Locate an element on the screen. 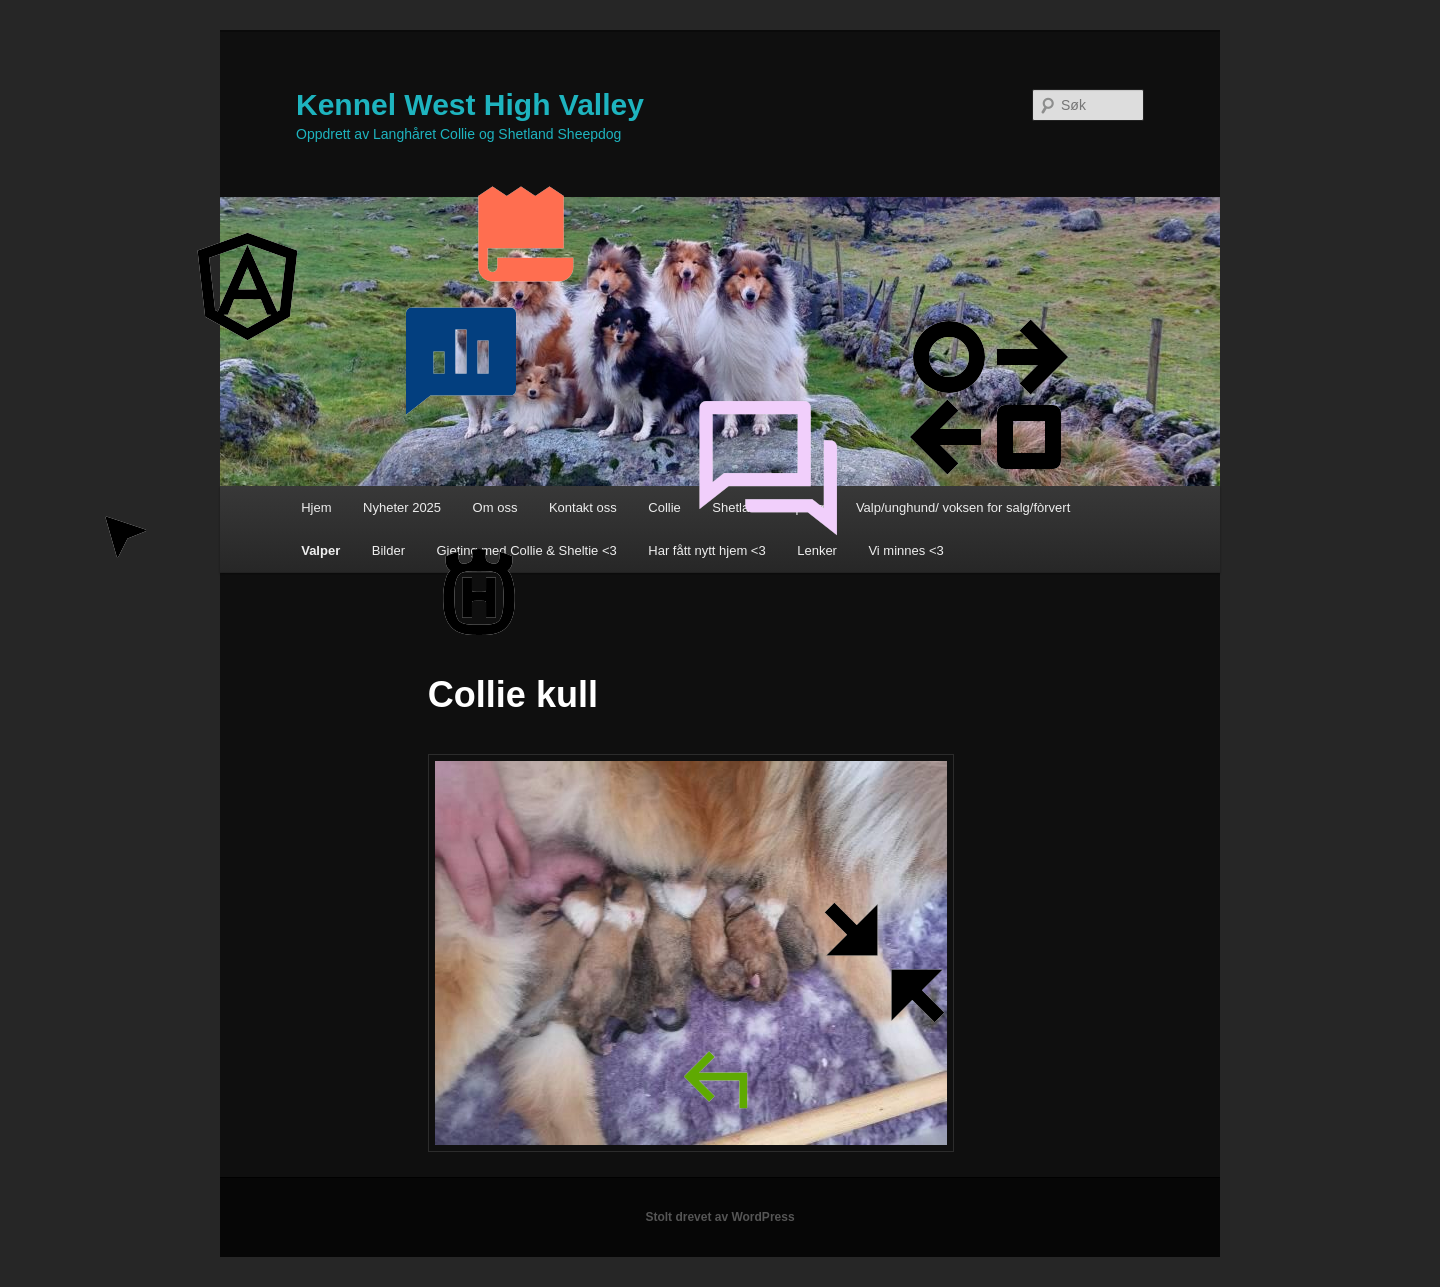  reply to a message is located at coordinates (719, 1080).